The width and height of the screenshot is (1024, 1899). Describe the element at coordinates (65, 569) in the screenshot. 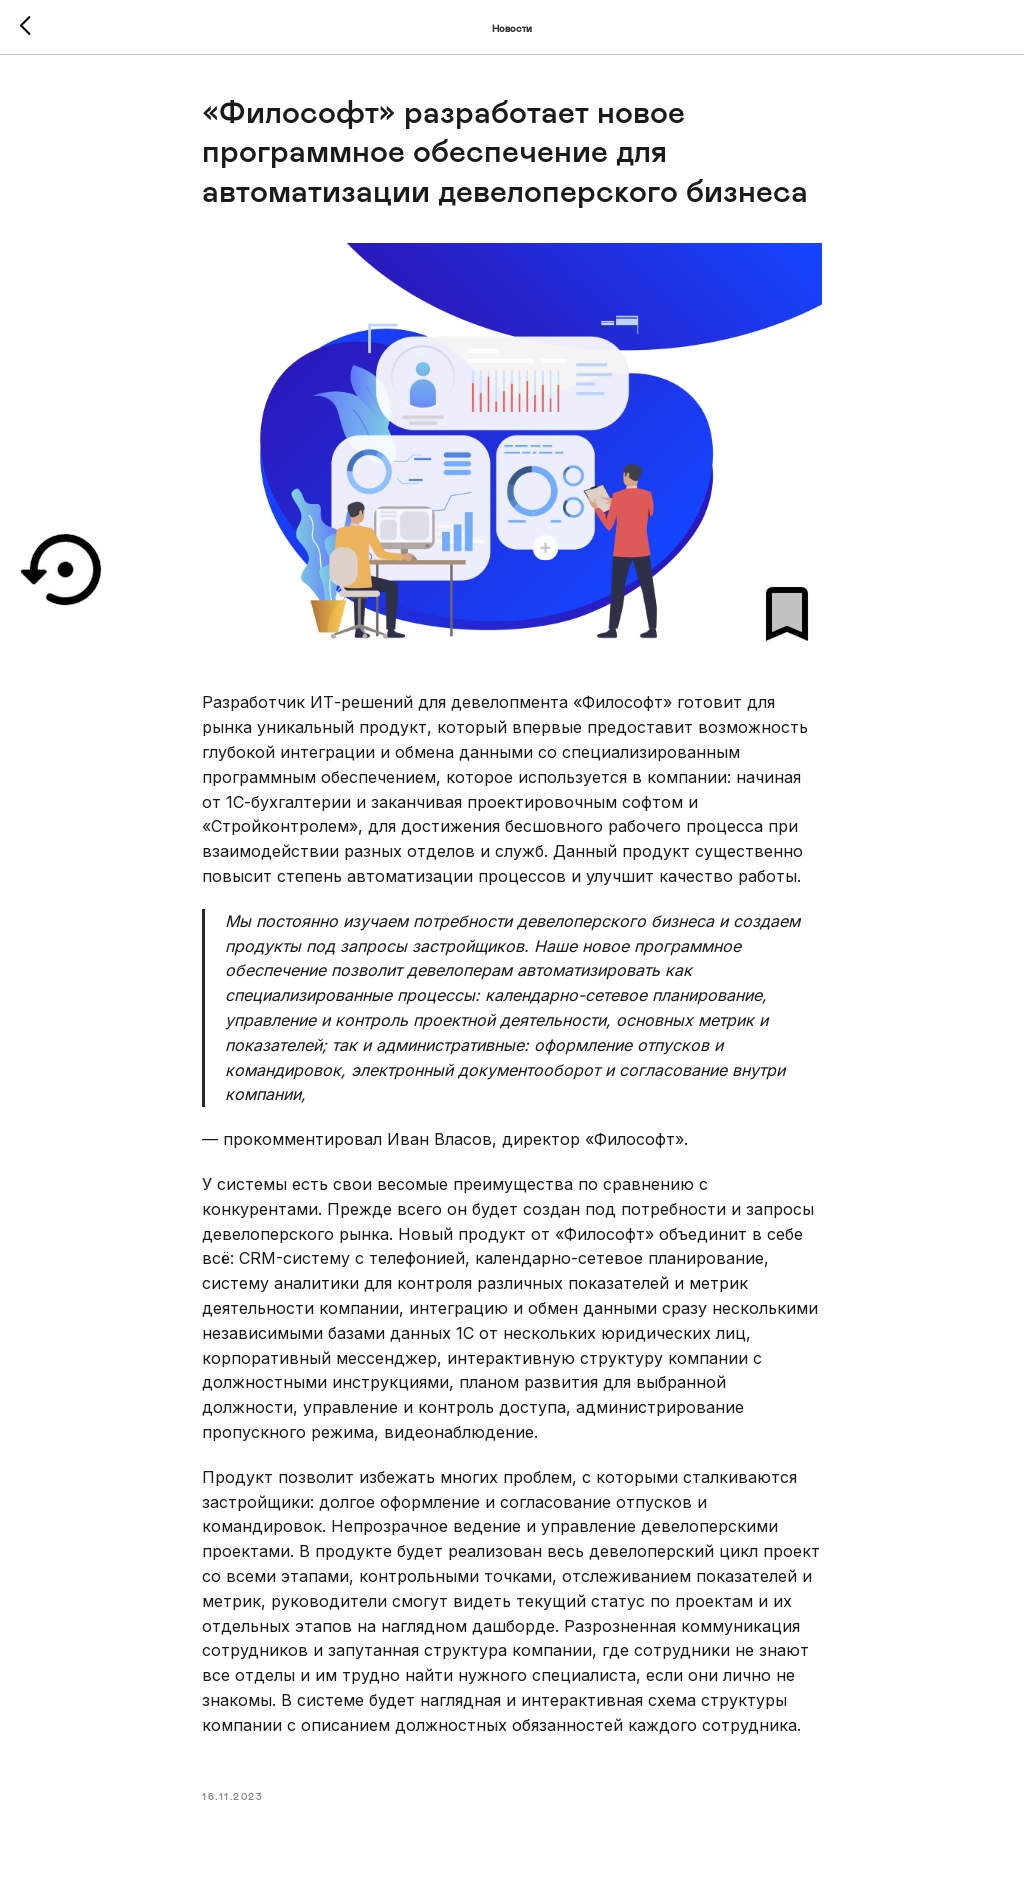

I see `restore settings to a previous backup` at that location.